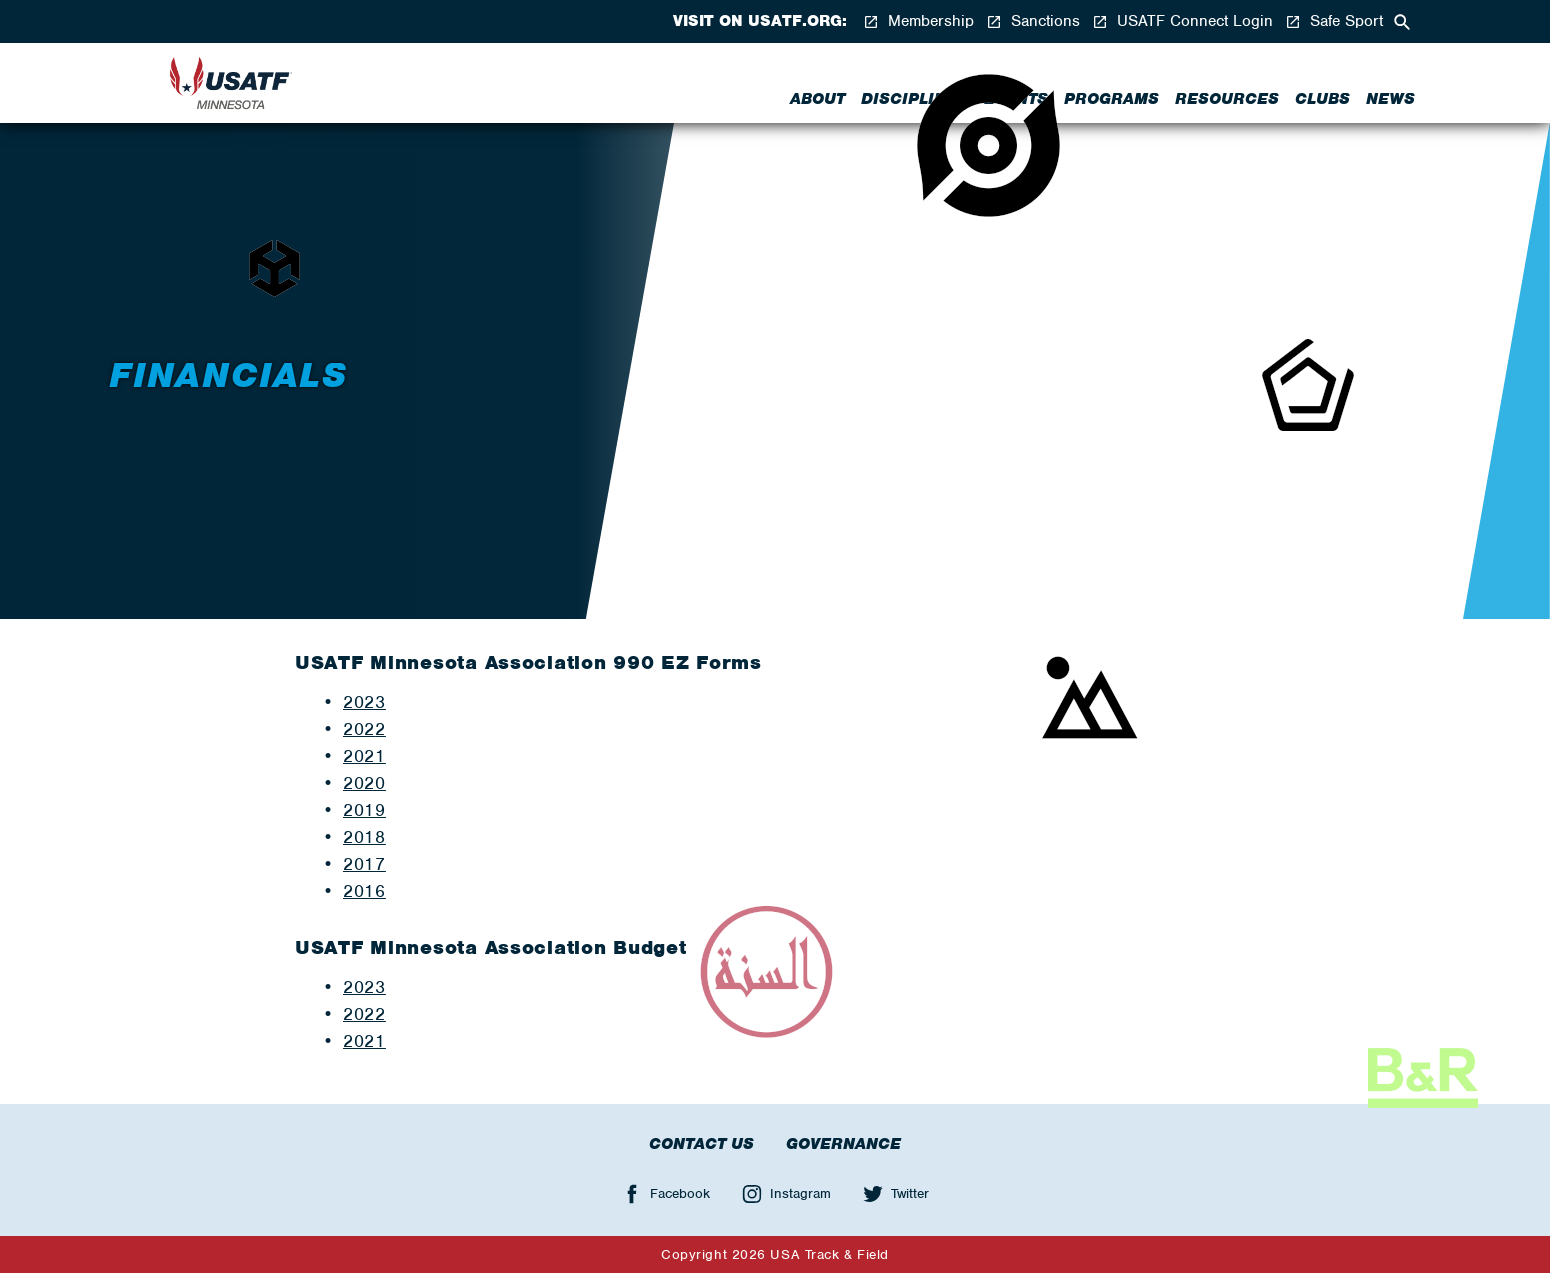 The image size is (1550, 1273). Describe the element at coordinates (274, 268) in the screenshot. I see `unity game engine logo` at that location.